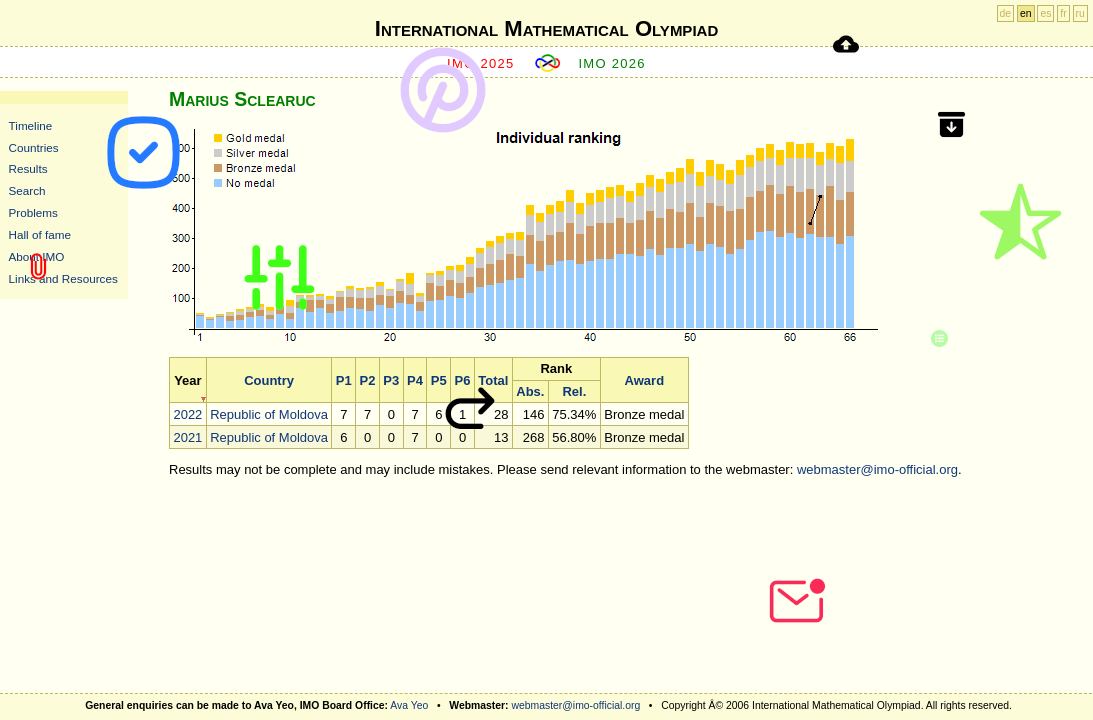 This screenshot has height=720, width=1093. What do you see at coordinates (796, 601) in the screenshot?
I see `indicates unread email in inbox` at bounding box center [796, 601].